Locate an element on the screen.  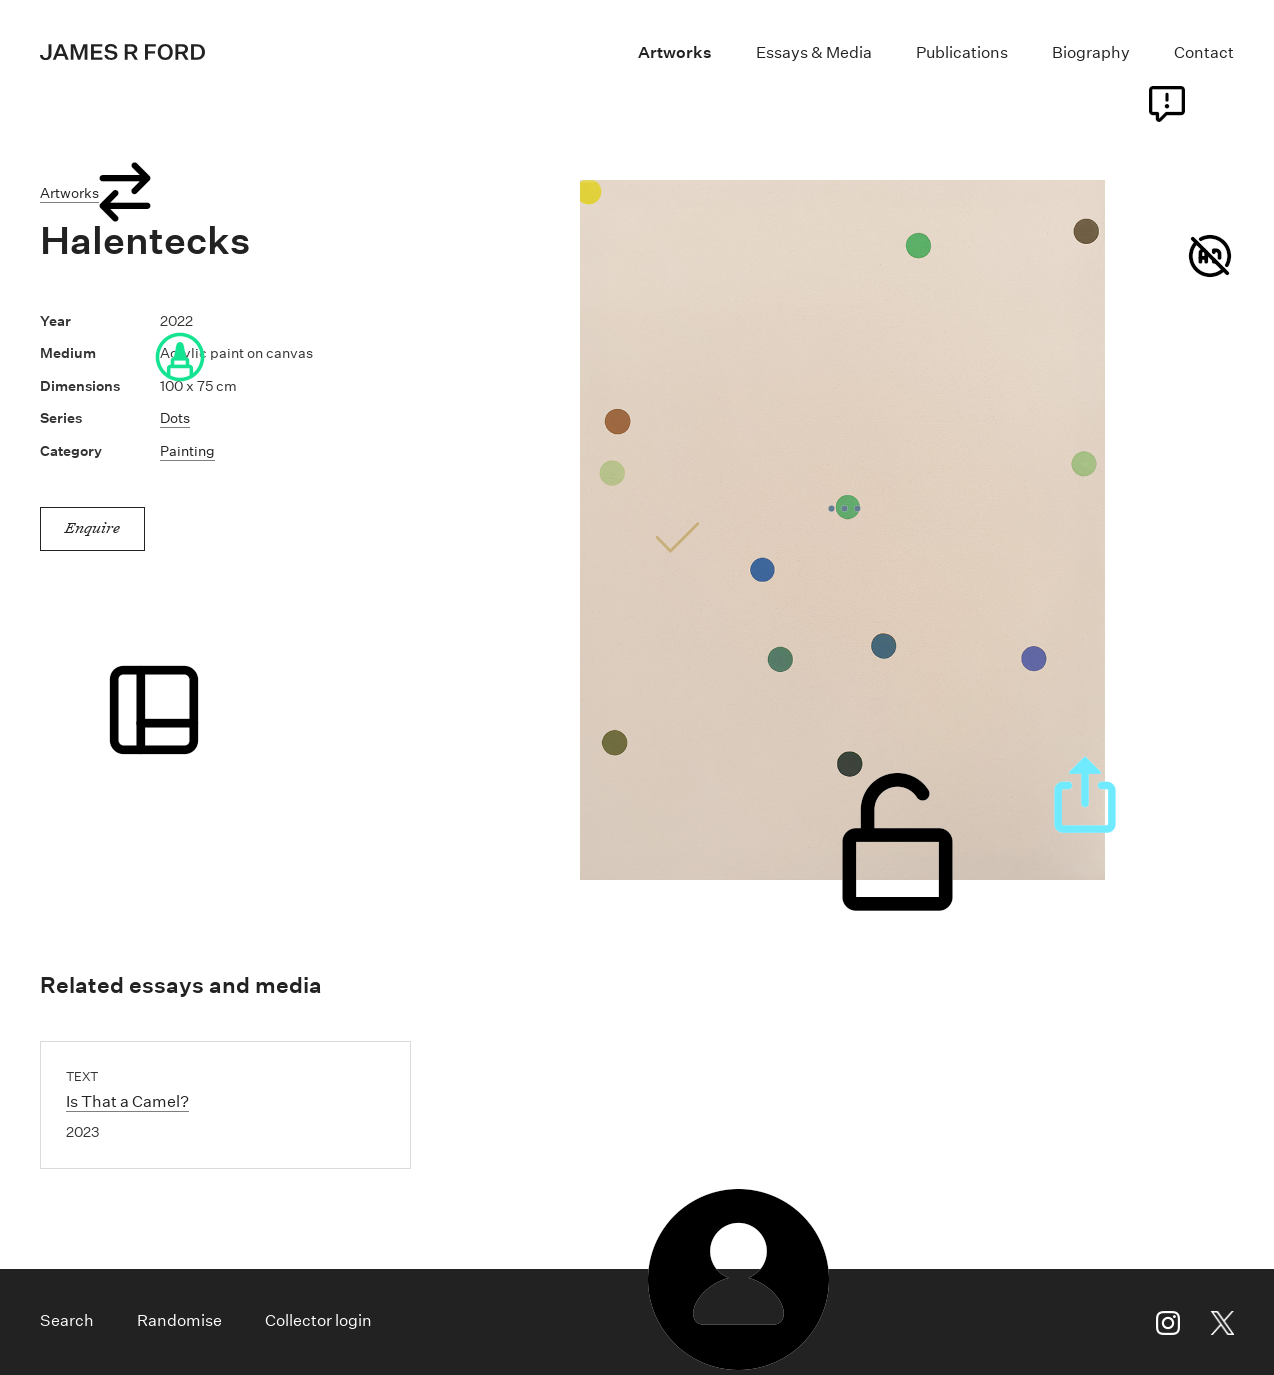
switch between two views or modes is located at coordinates (125, 192).